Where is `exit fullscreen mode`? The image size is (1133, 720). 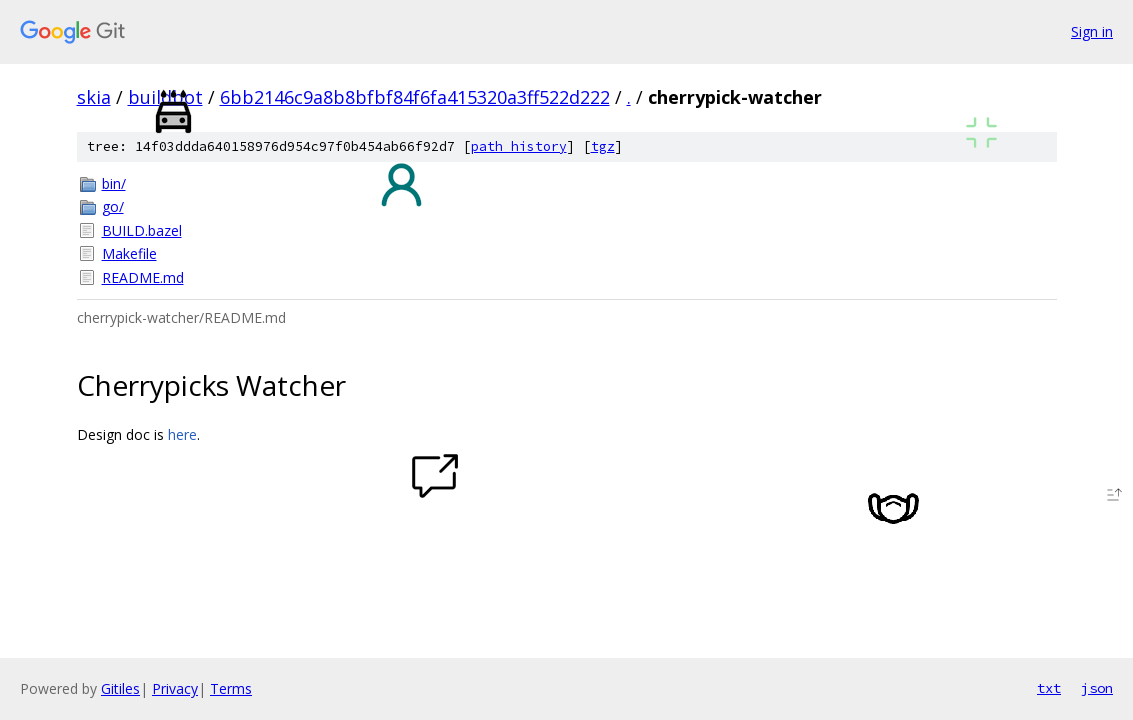 exit fullscreen mode is located at coordinates (981, 132).